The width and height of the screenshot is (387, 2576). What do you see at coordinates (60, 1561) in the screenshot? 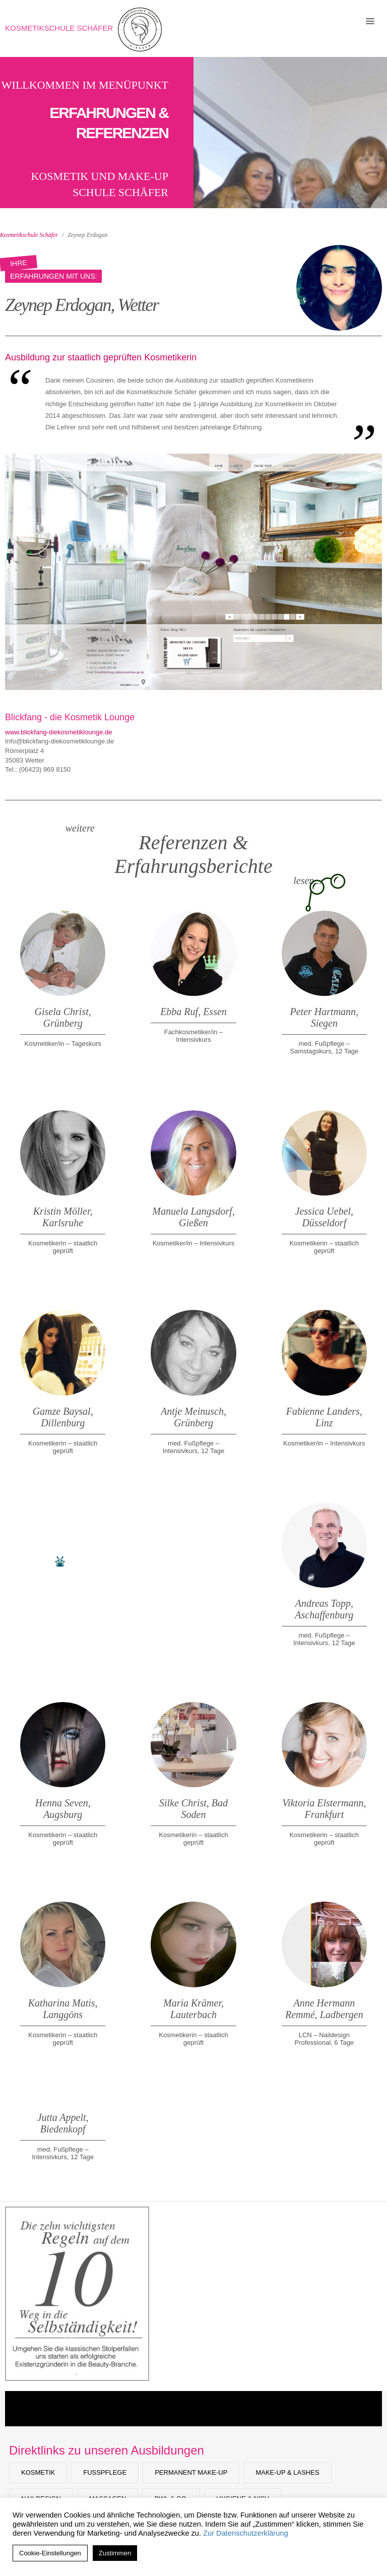
I see `select samurai or warrior character class` at bounding box center [60, 1561].